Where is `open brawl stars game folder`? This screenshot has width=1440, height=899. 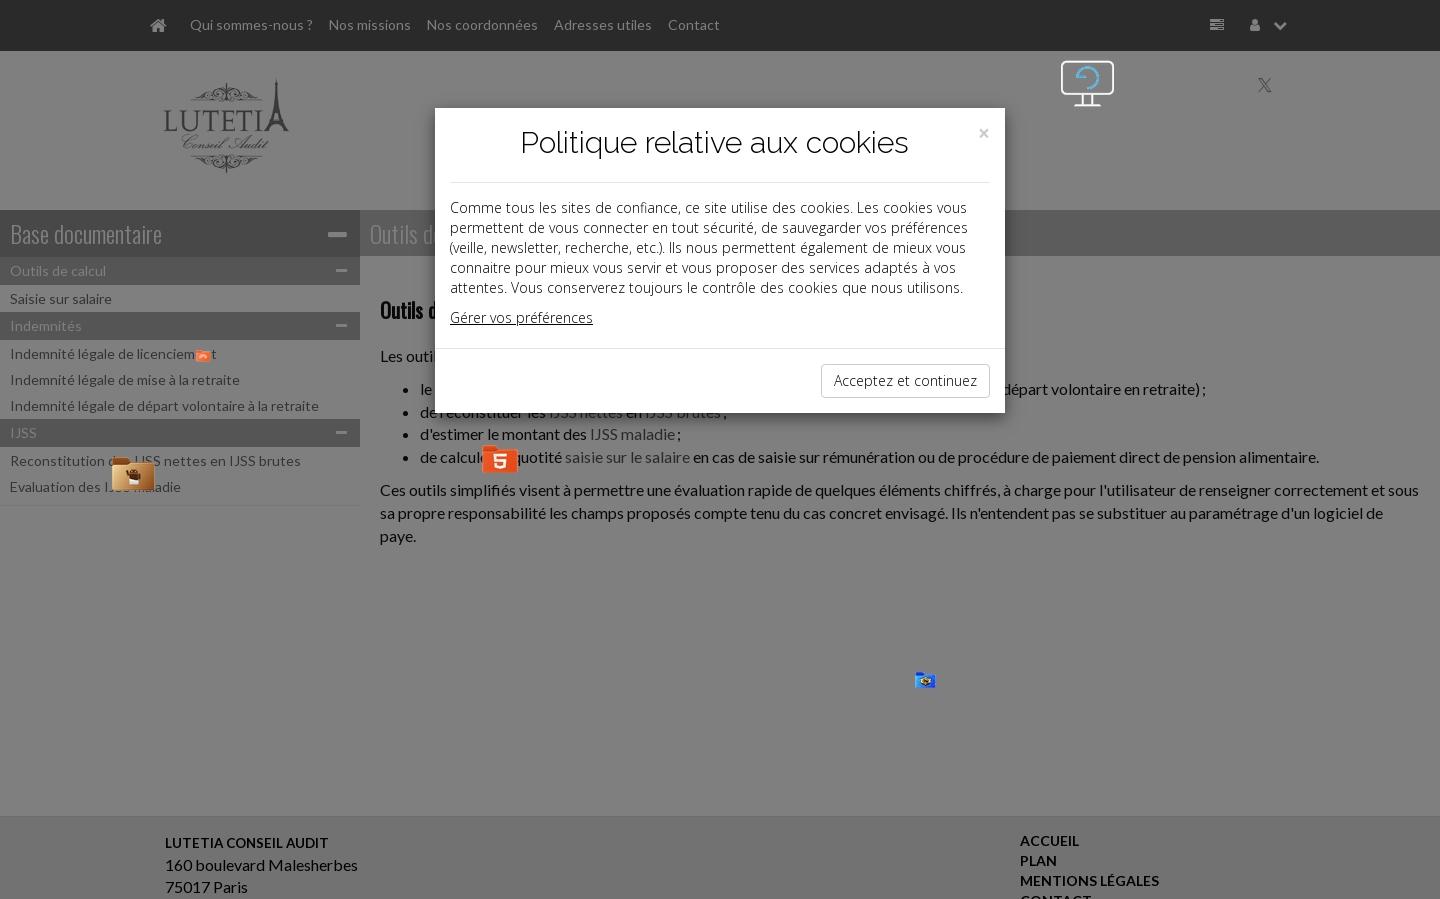
open brawl stars game folder is located at coordinates (925, 680).